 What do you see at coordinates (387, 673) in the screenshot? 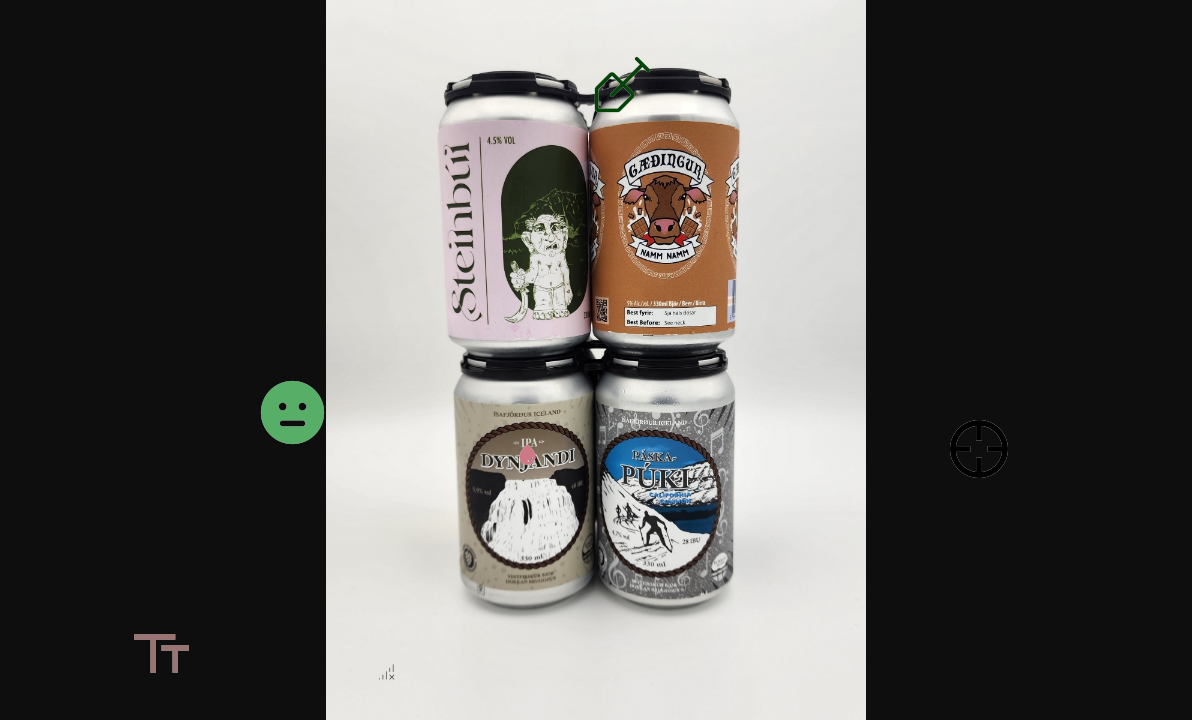
I see `no cellular signal available` at bounding box center [387, 673].